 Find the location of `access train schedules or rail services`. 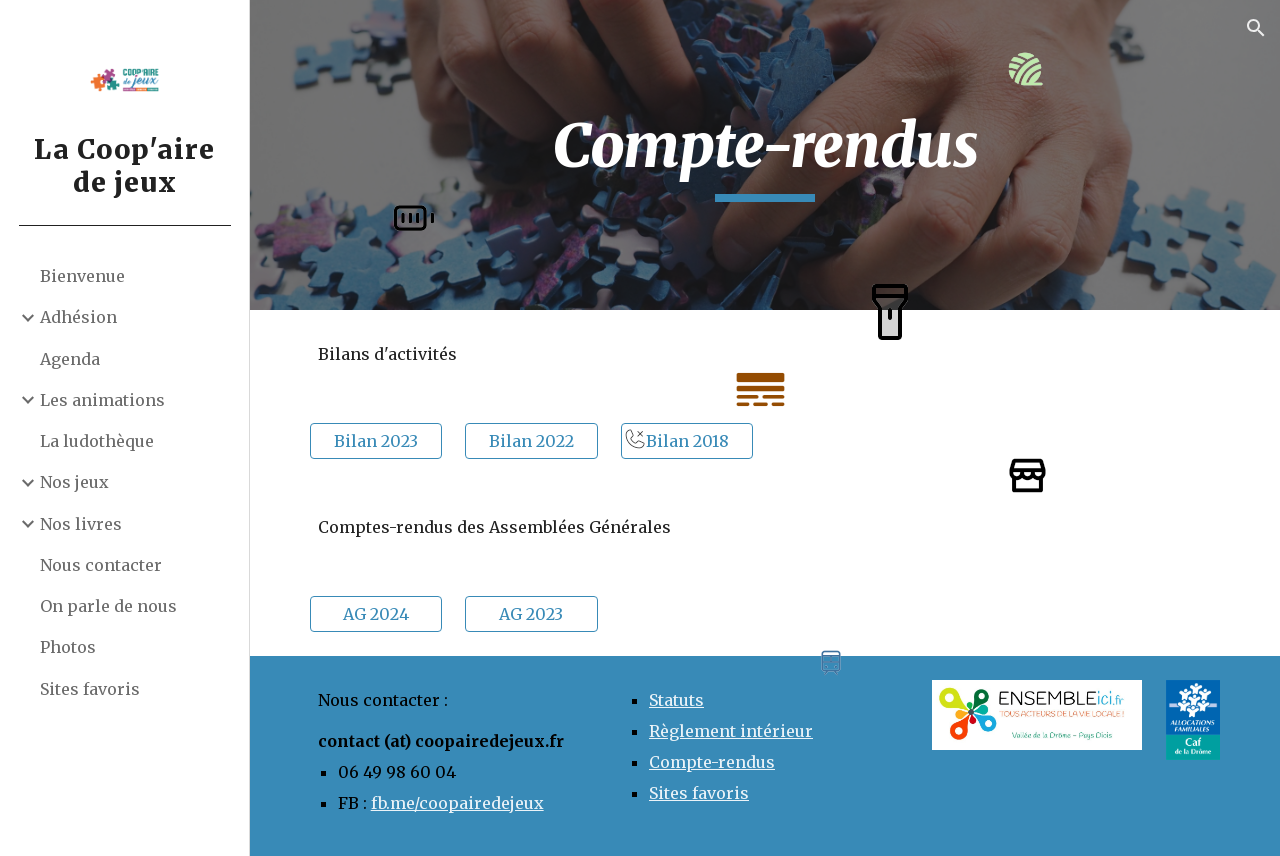

access train schedules or rail services is located at coordinates (831, 662).